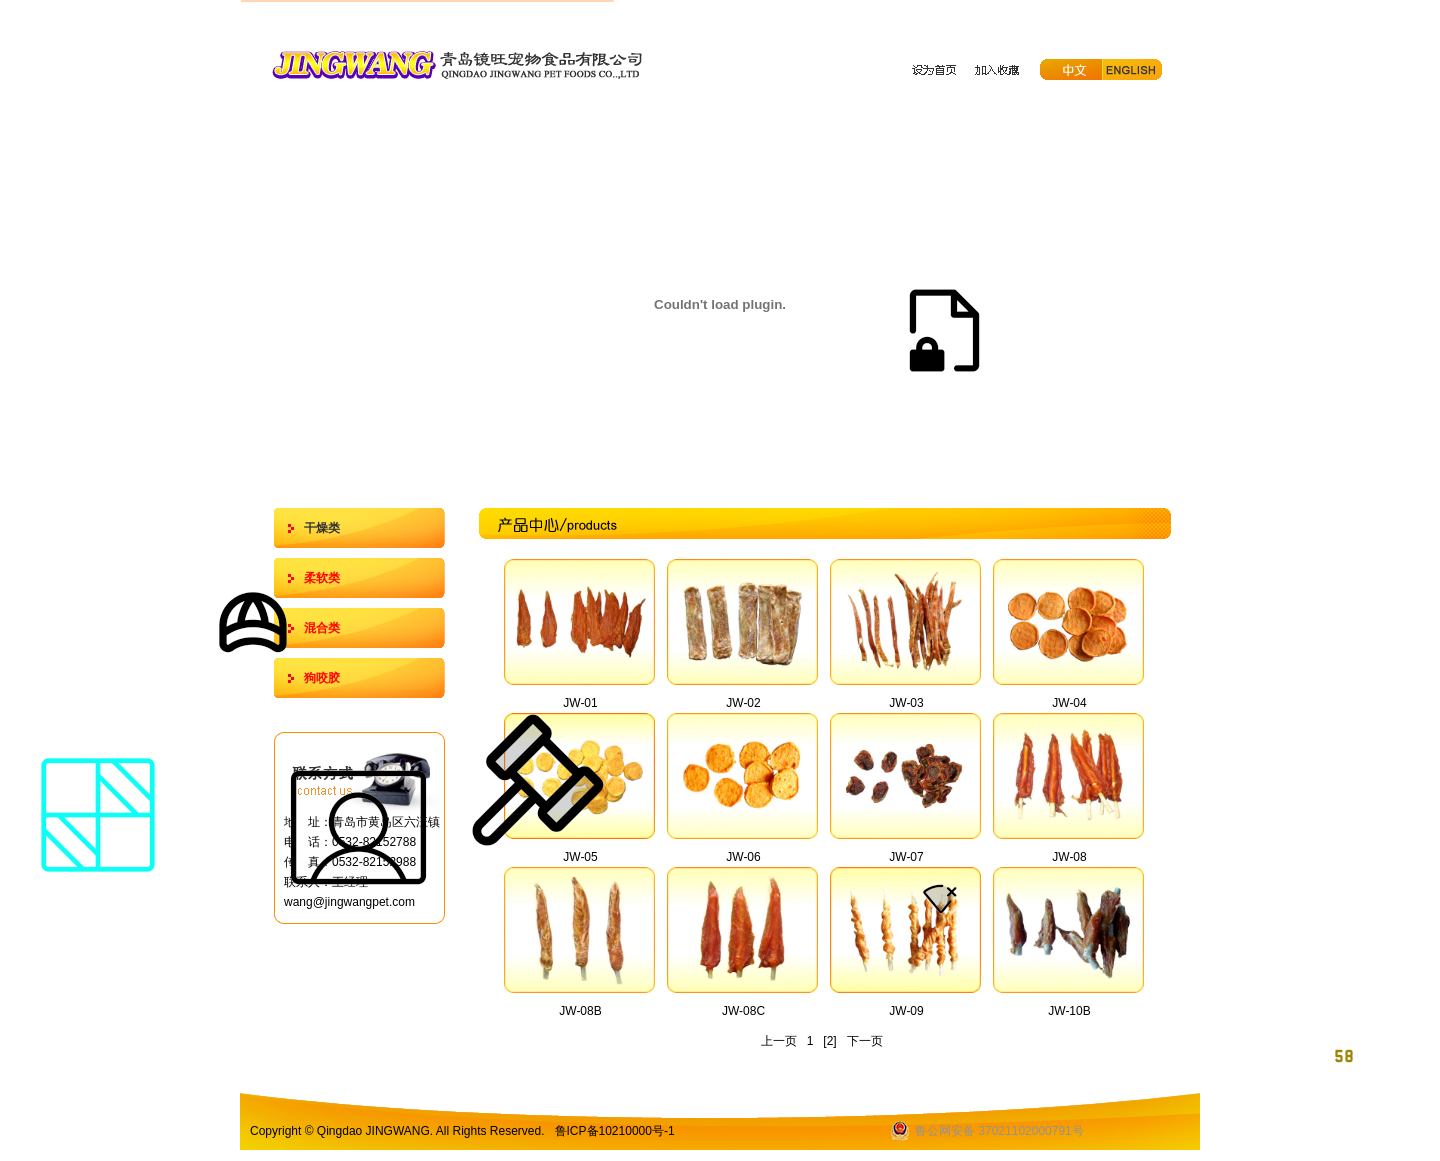  Describe the element at coordinates (98, 815) in the screenshot. I see `toggle transparency grid view` at that location.